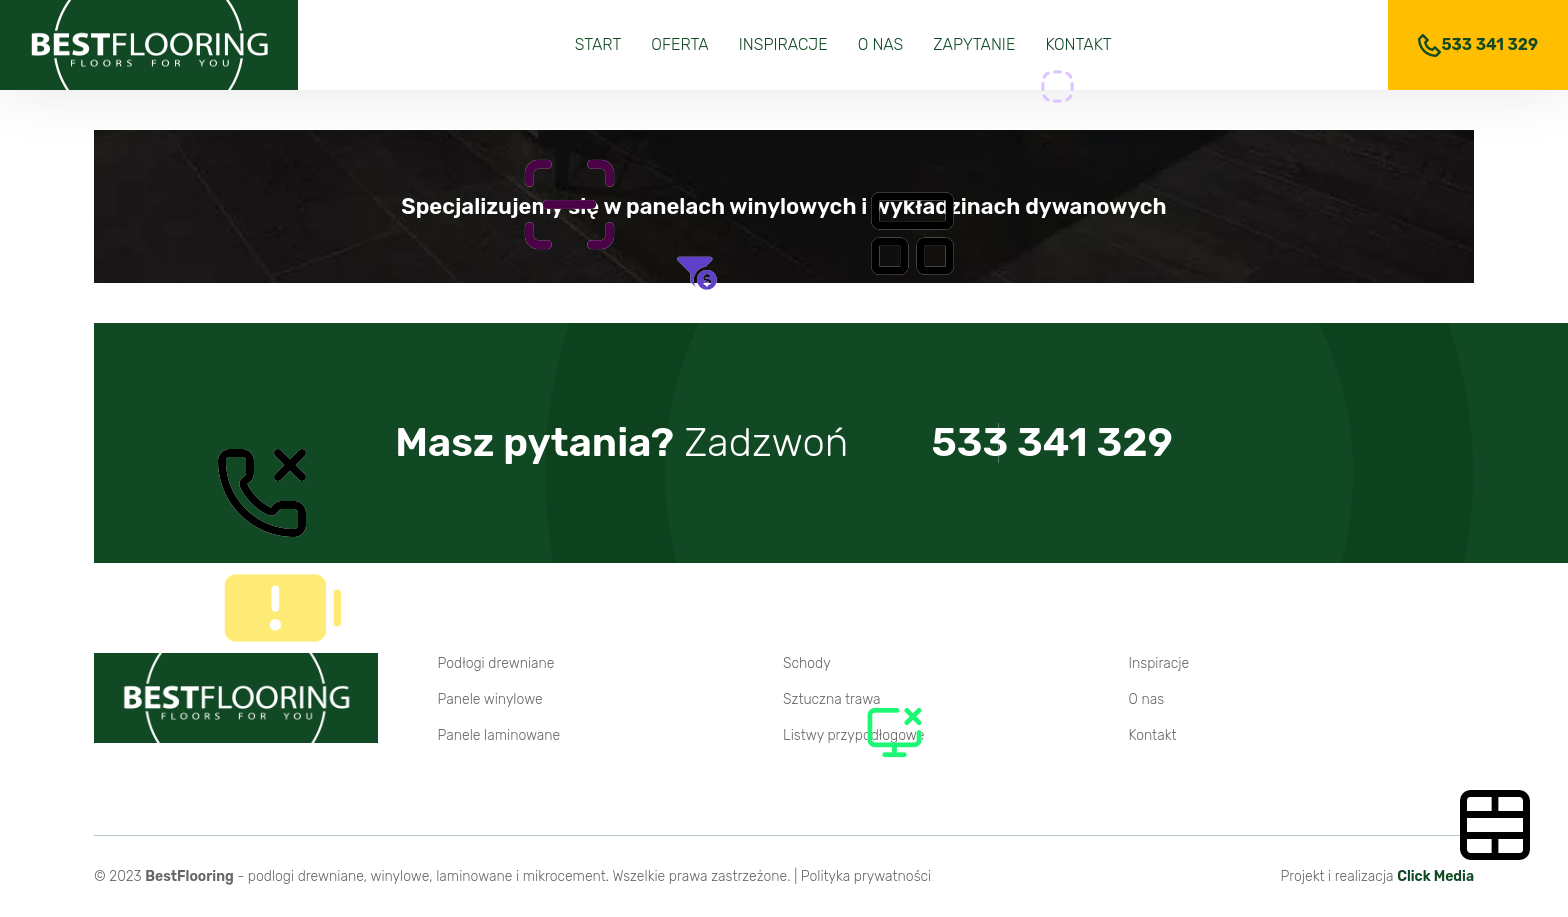 The width and height of the screenshot is (1568, 917). What do you see at coordinates (262, 493) in the screenshot?
I see `indicates a missed phone call` at bounding box center [262, 493].